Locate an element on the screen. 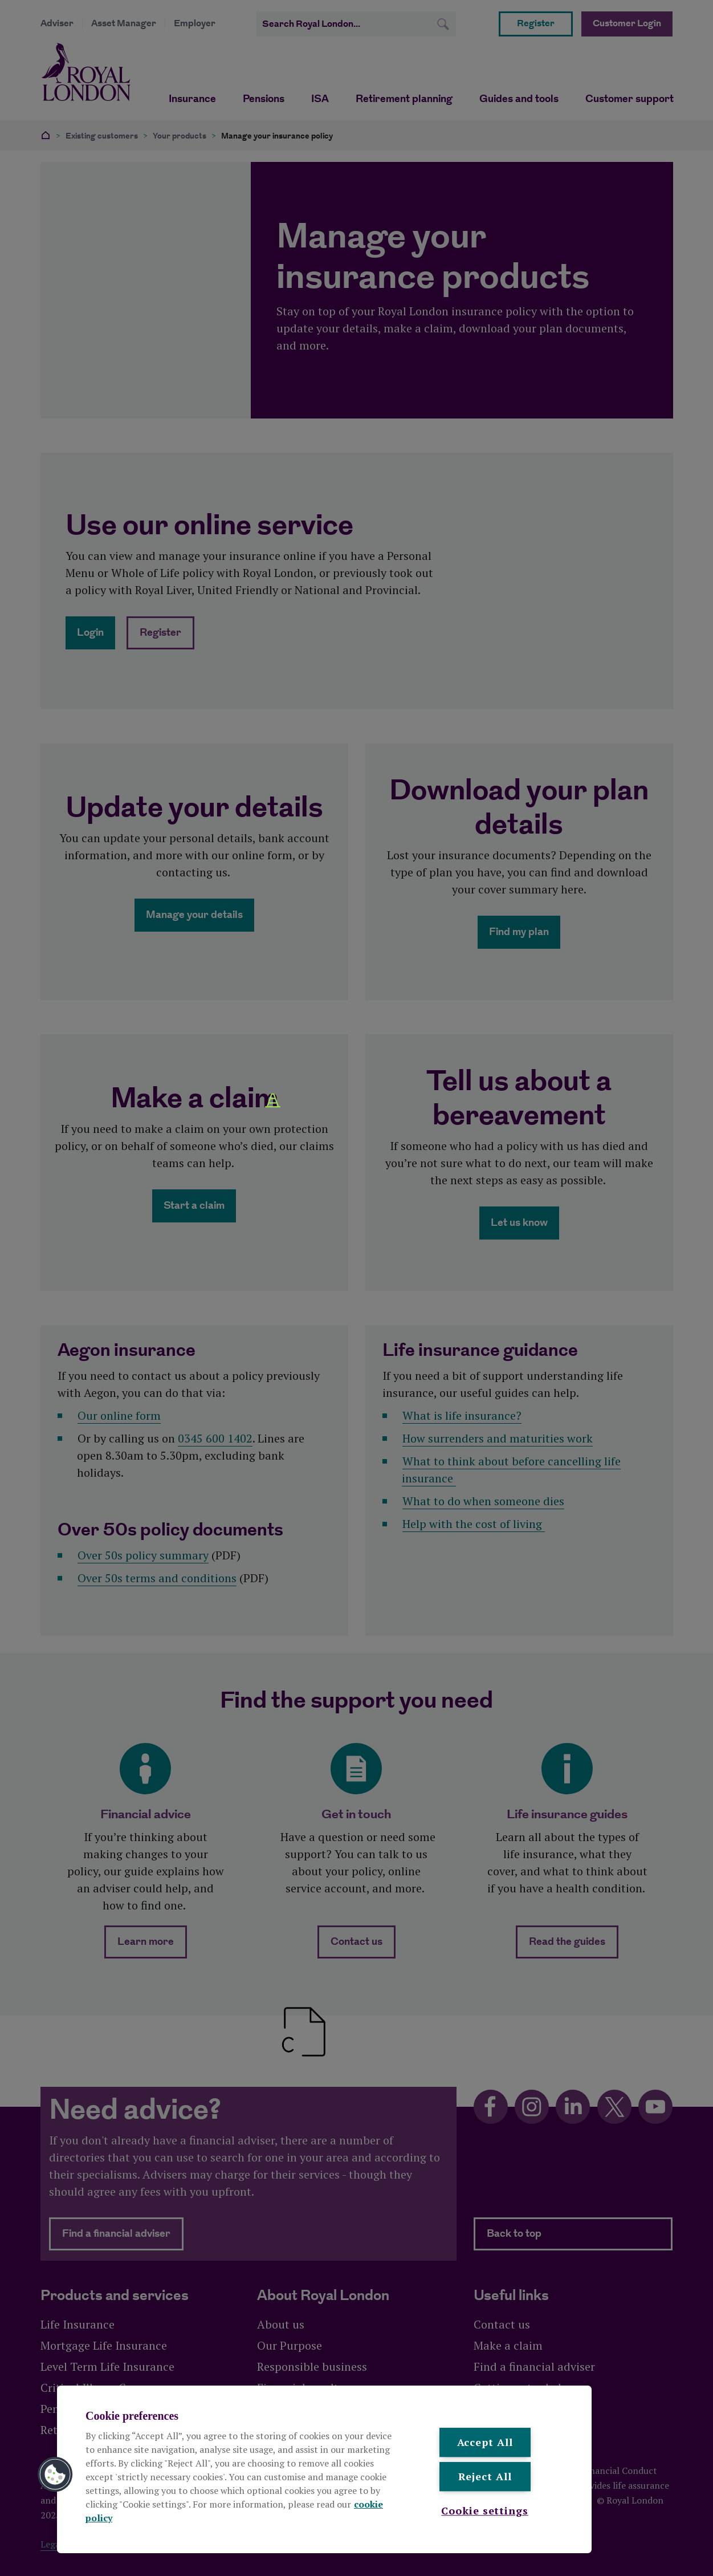  indicates an area under construction or maintenance is located at coordinates (272, 1100).